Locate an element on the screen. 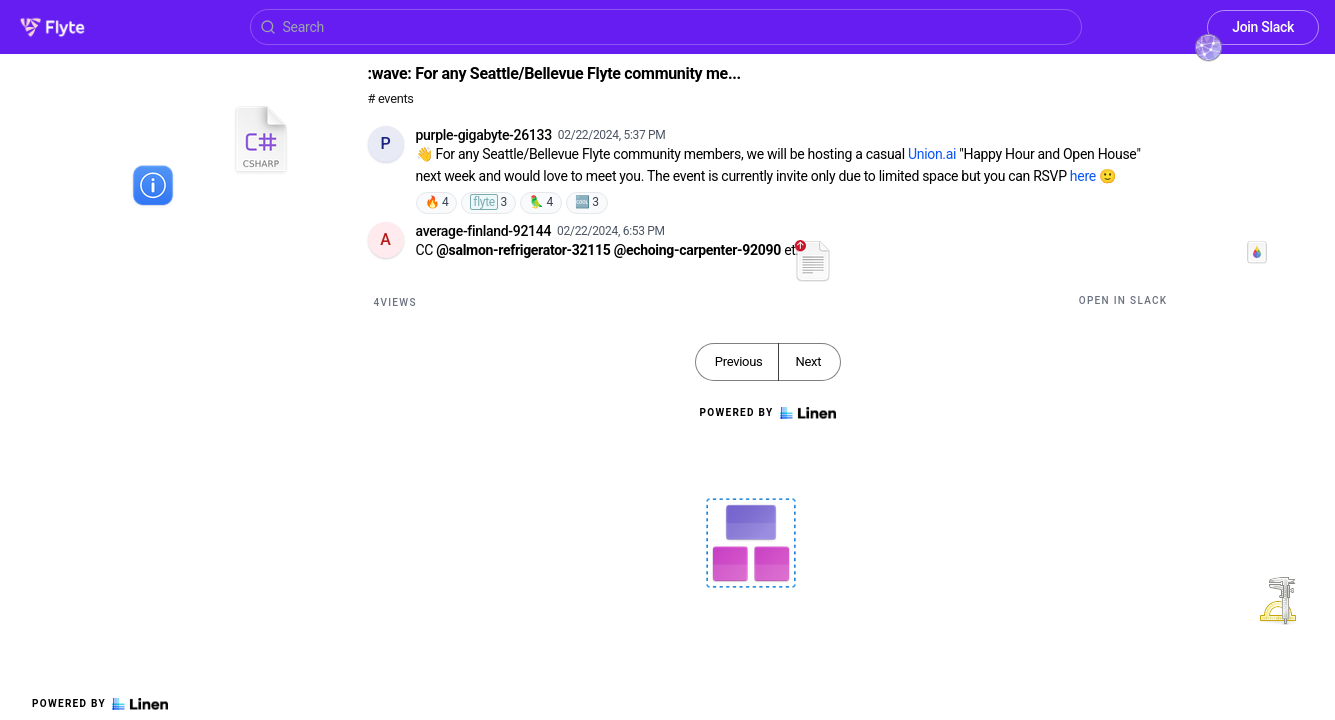  view system information and details is located at coordinates (153, 186).